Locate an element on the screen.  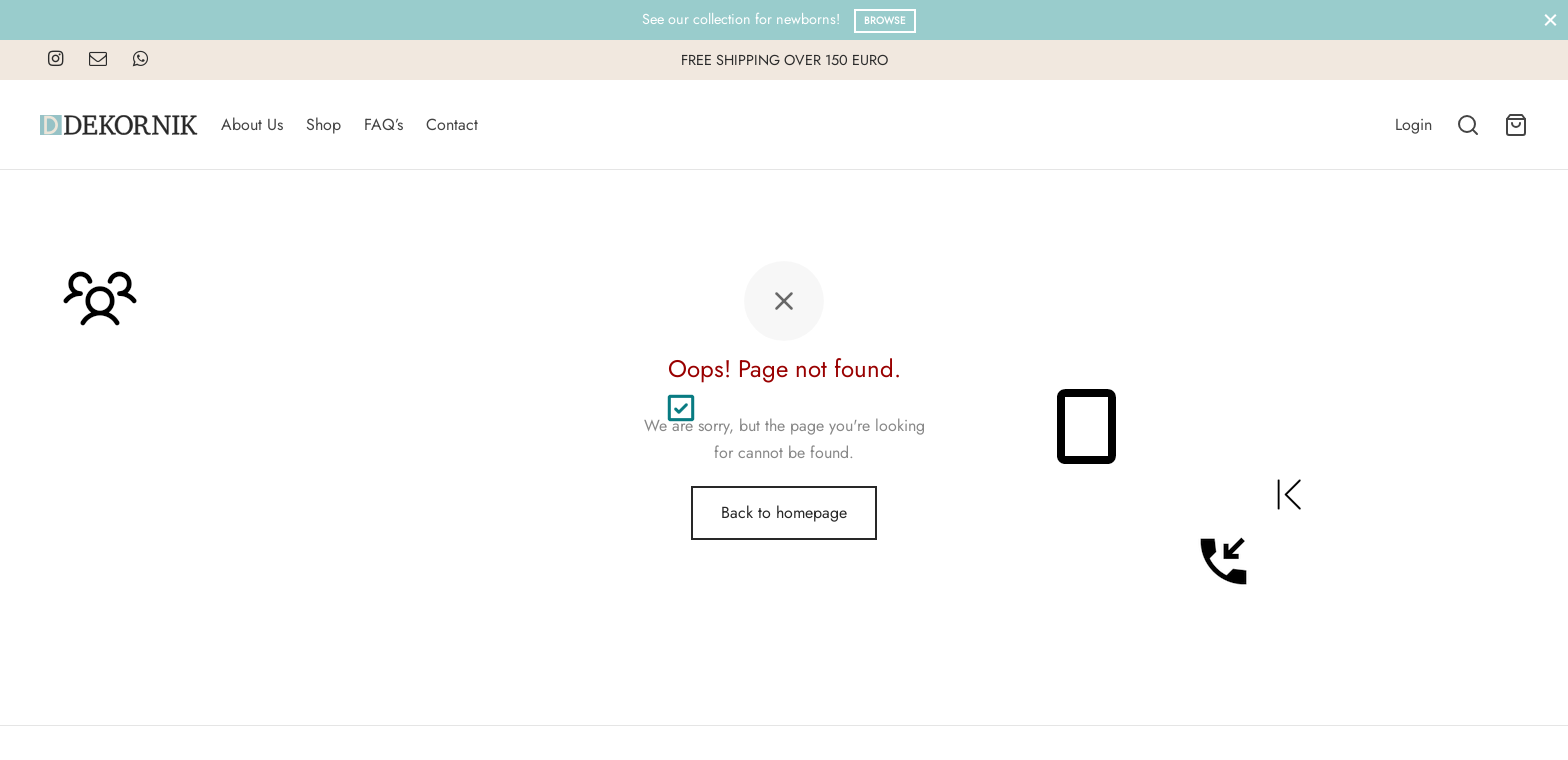
crop image to portrait orientation is located at coordinates (1086, 426).